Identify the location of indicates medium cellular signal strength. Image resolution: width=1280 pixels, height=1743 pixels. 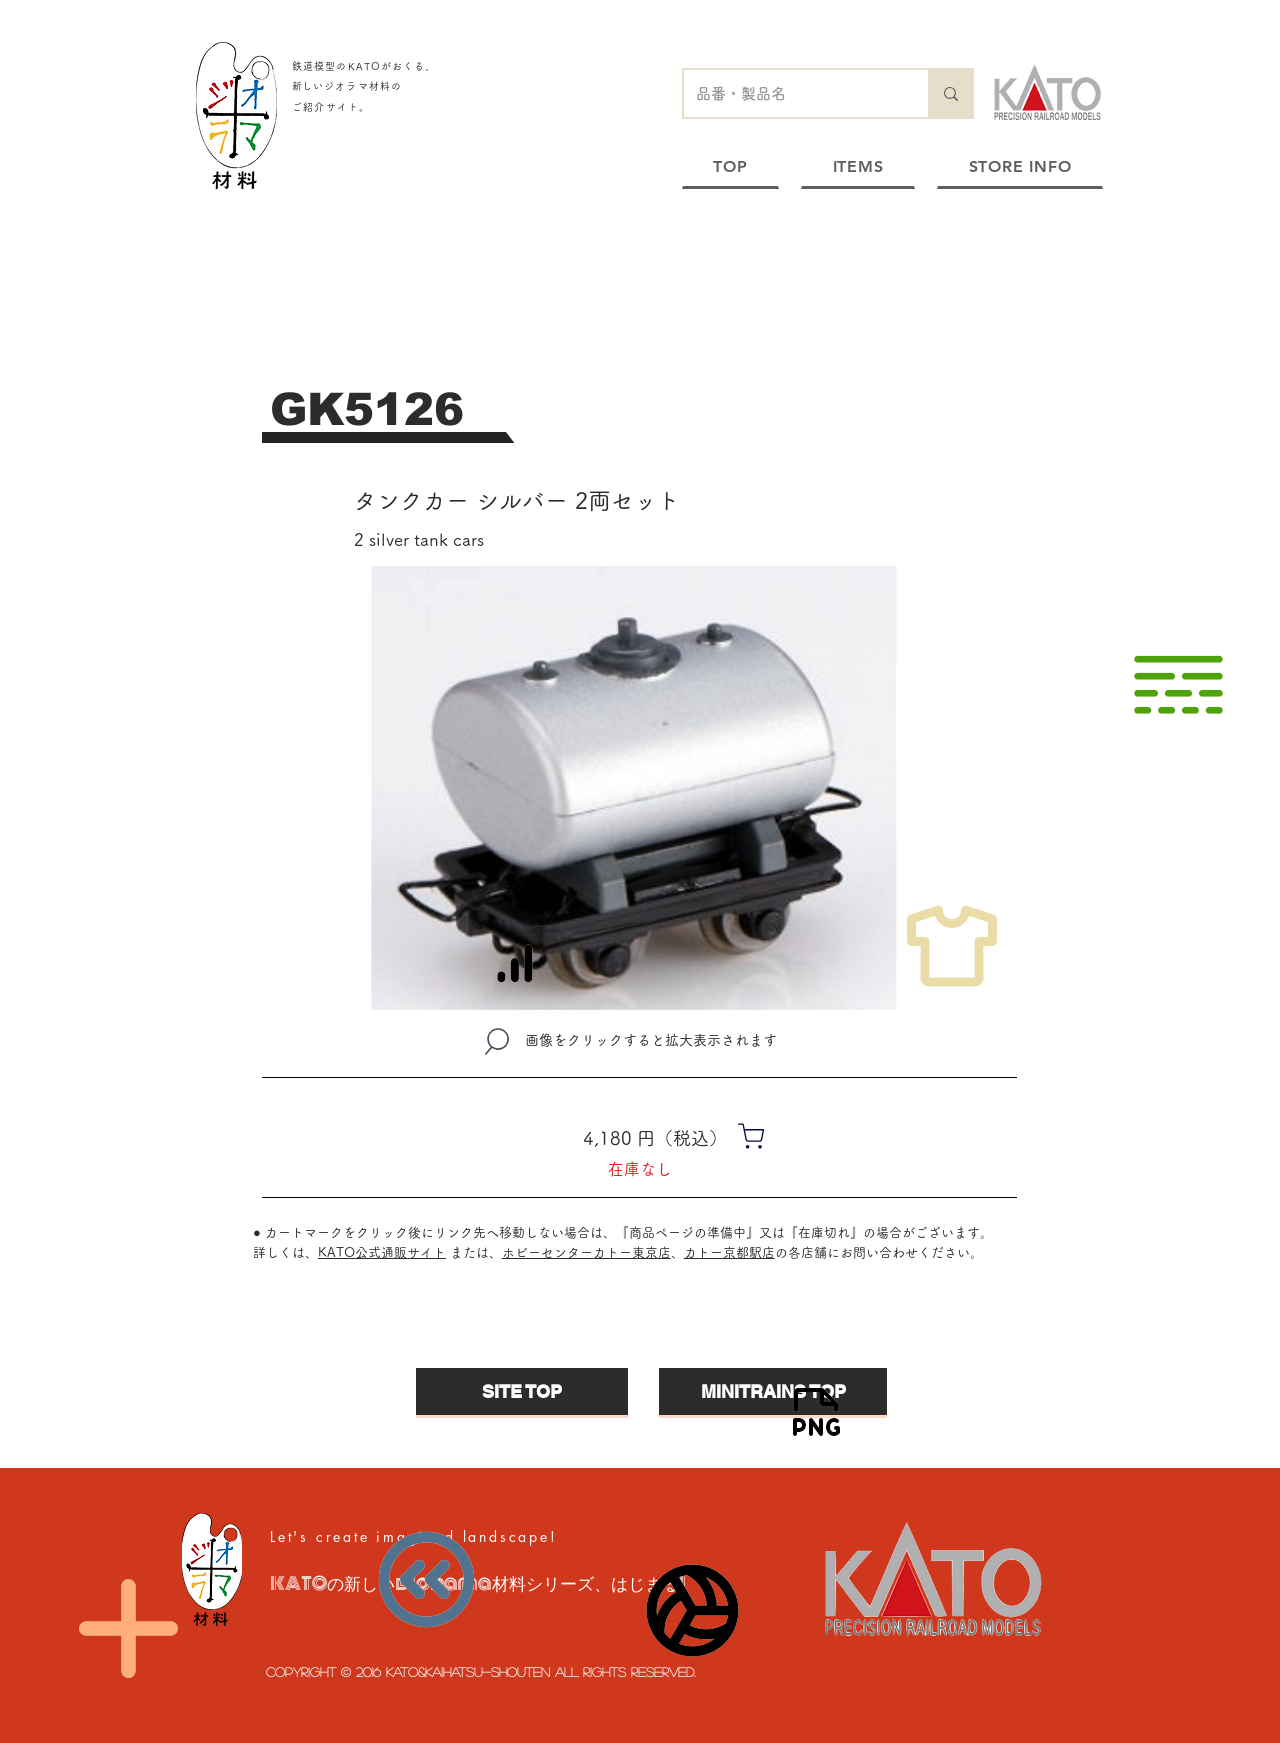
(531, 954).